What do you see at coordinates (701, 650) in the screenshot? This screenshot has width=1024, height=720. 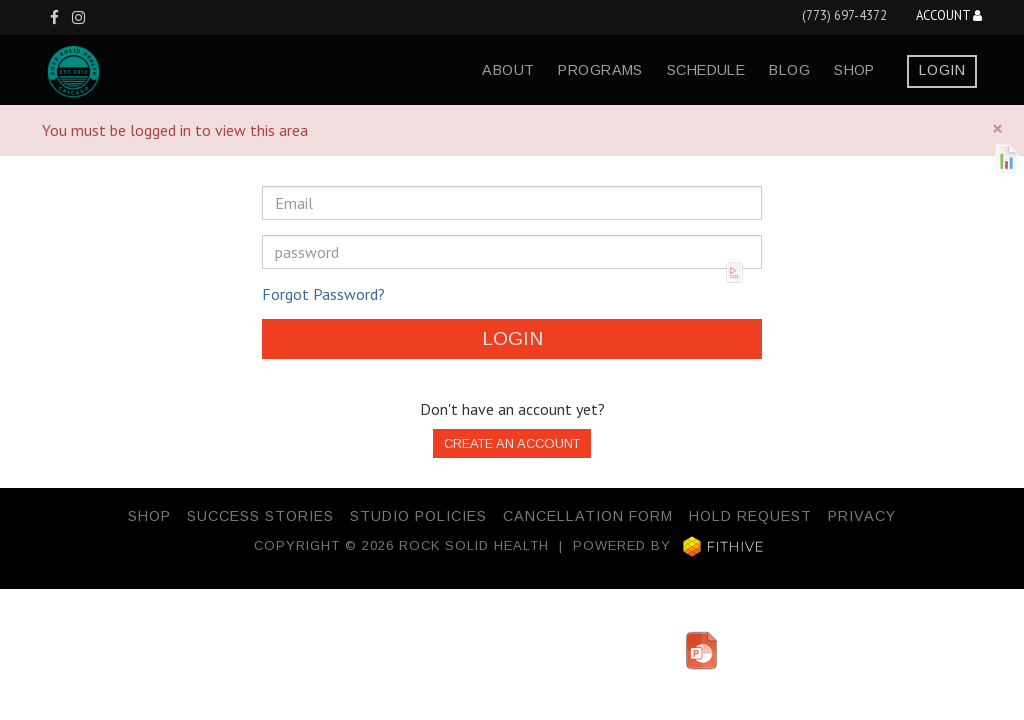 I see `microsoft powerpoint file` at bounding box center [701, 650].